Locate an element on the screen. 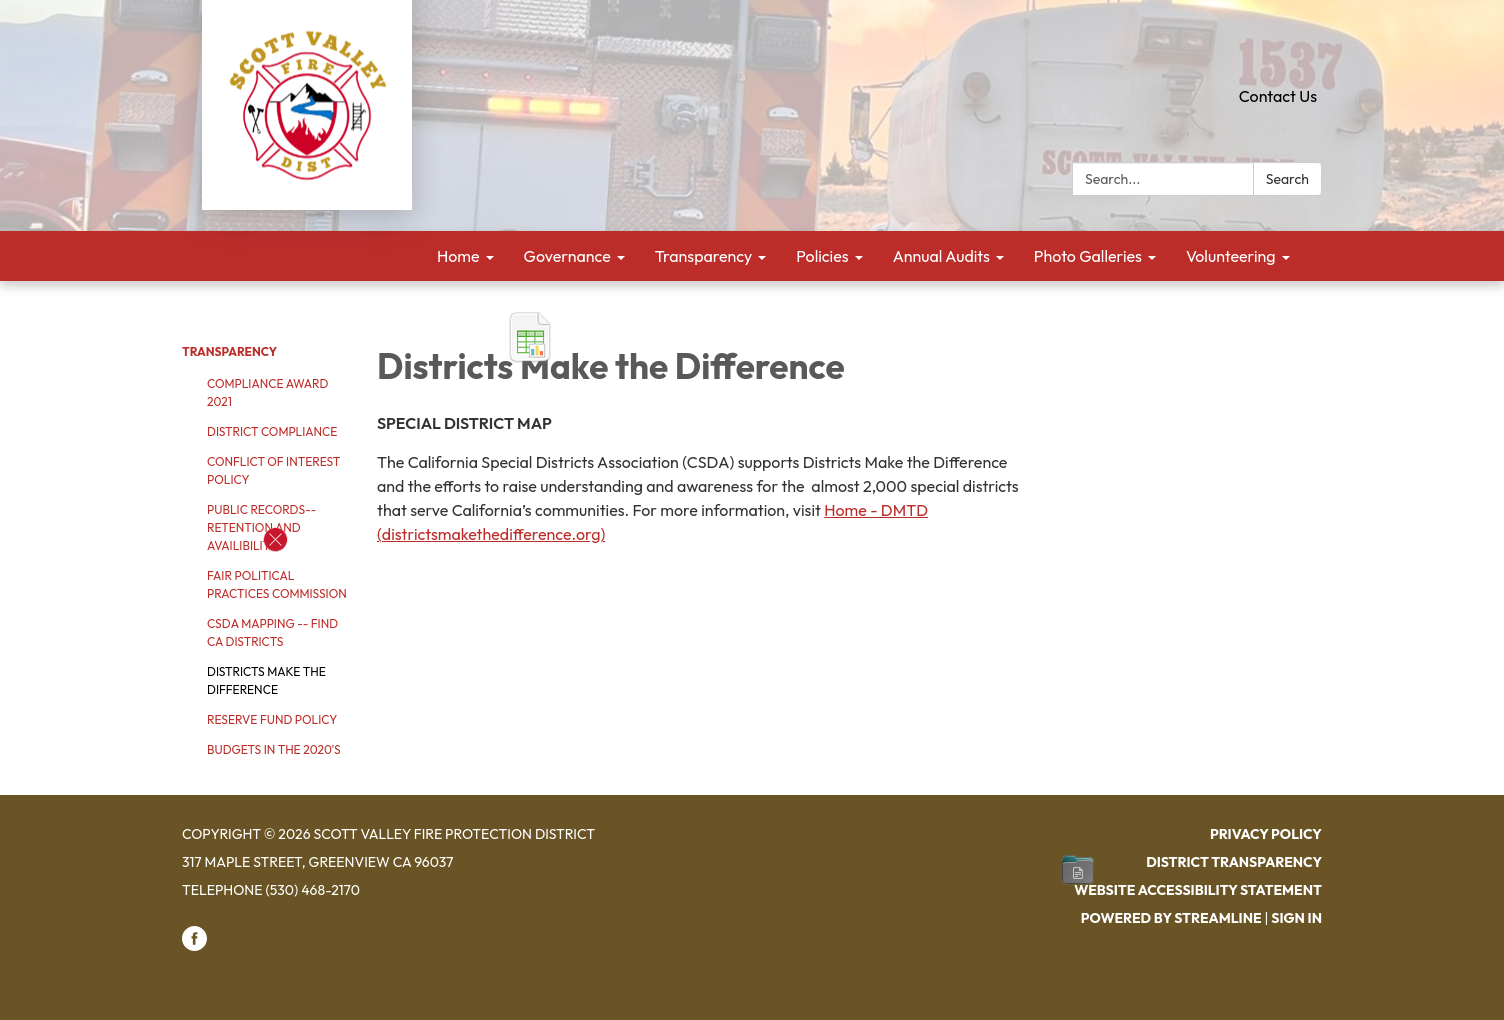 The image size is (1504, 1020). indicates a sync error with a shared file or folder is located at coordinates (275, 539).